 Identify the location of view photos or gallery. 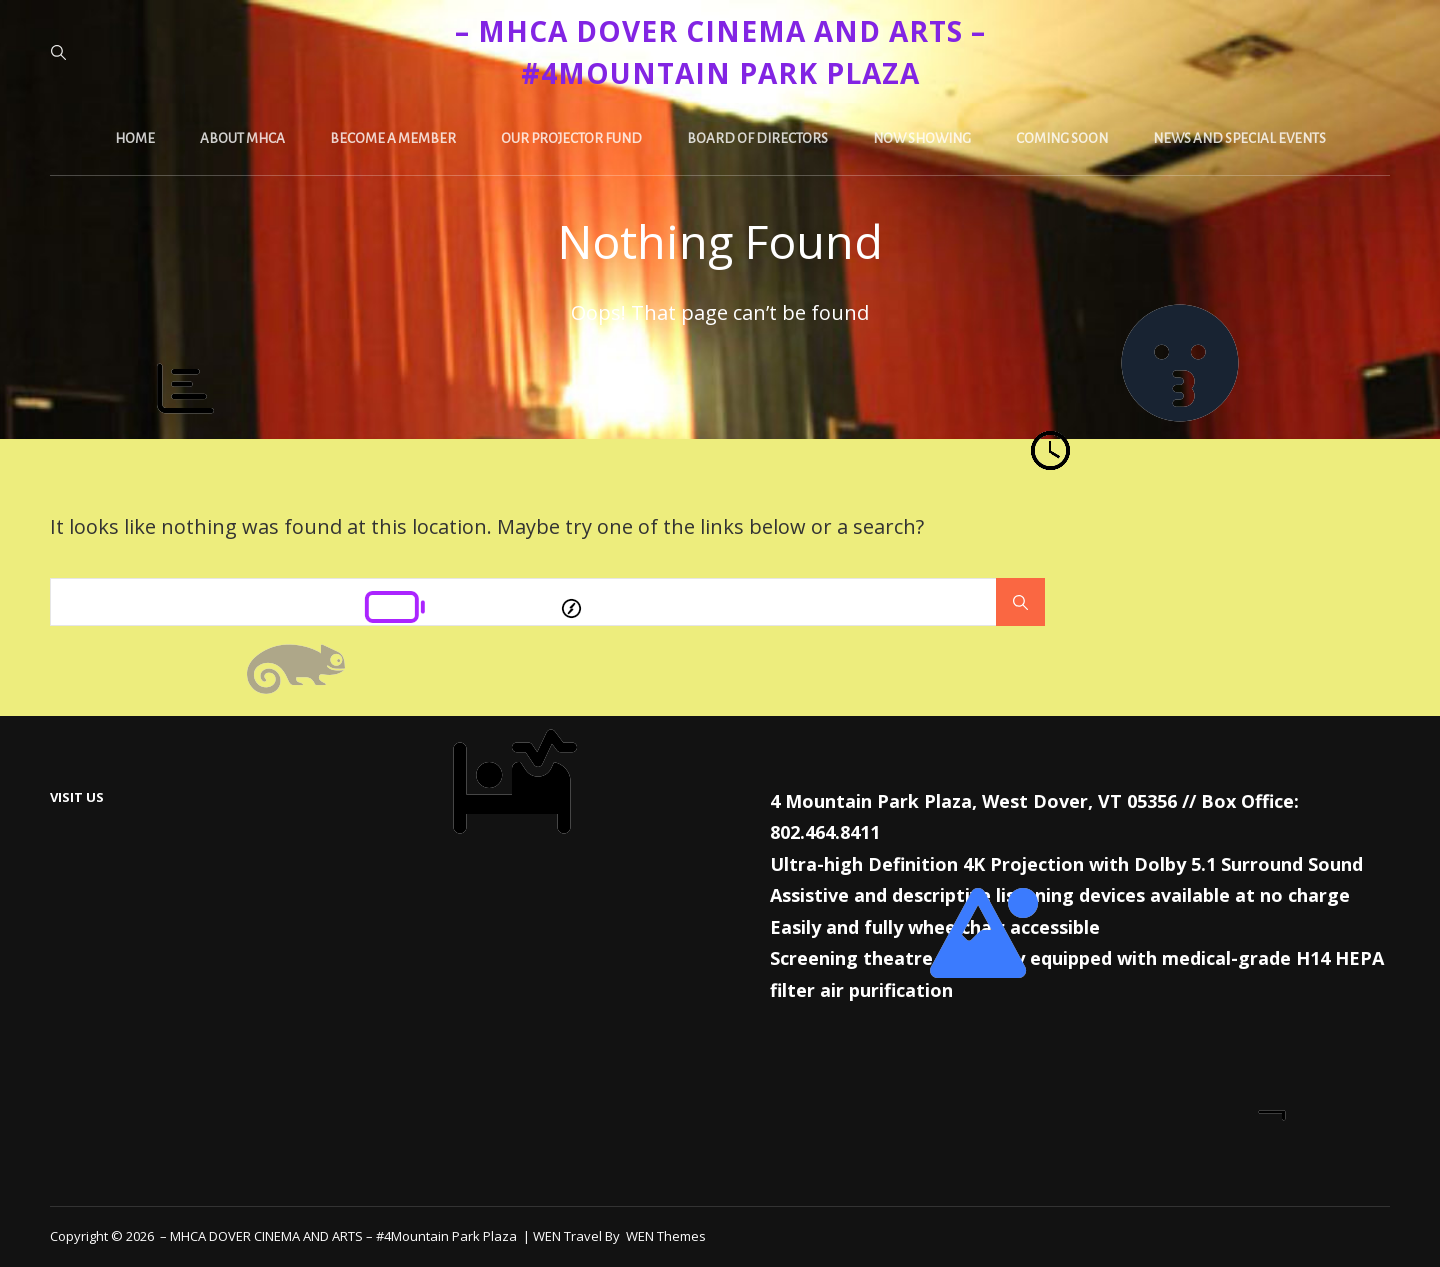
(984, 936).